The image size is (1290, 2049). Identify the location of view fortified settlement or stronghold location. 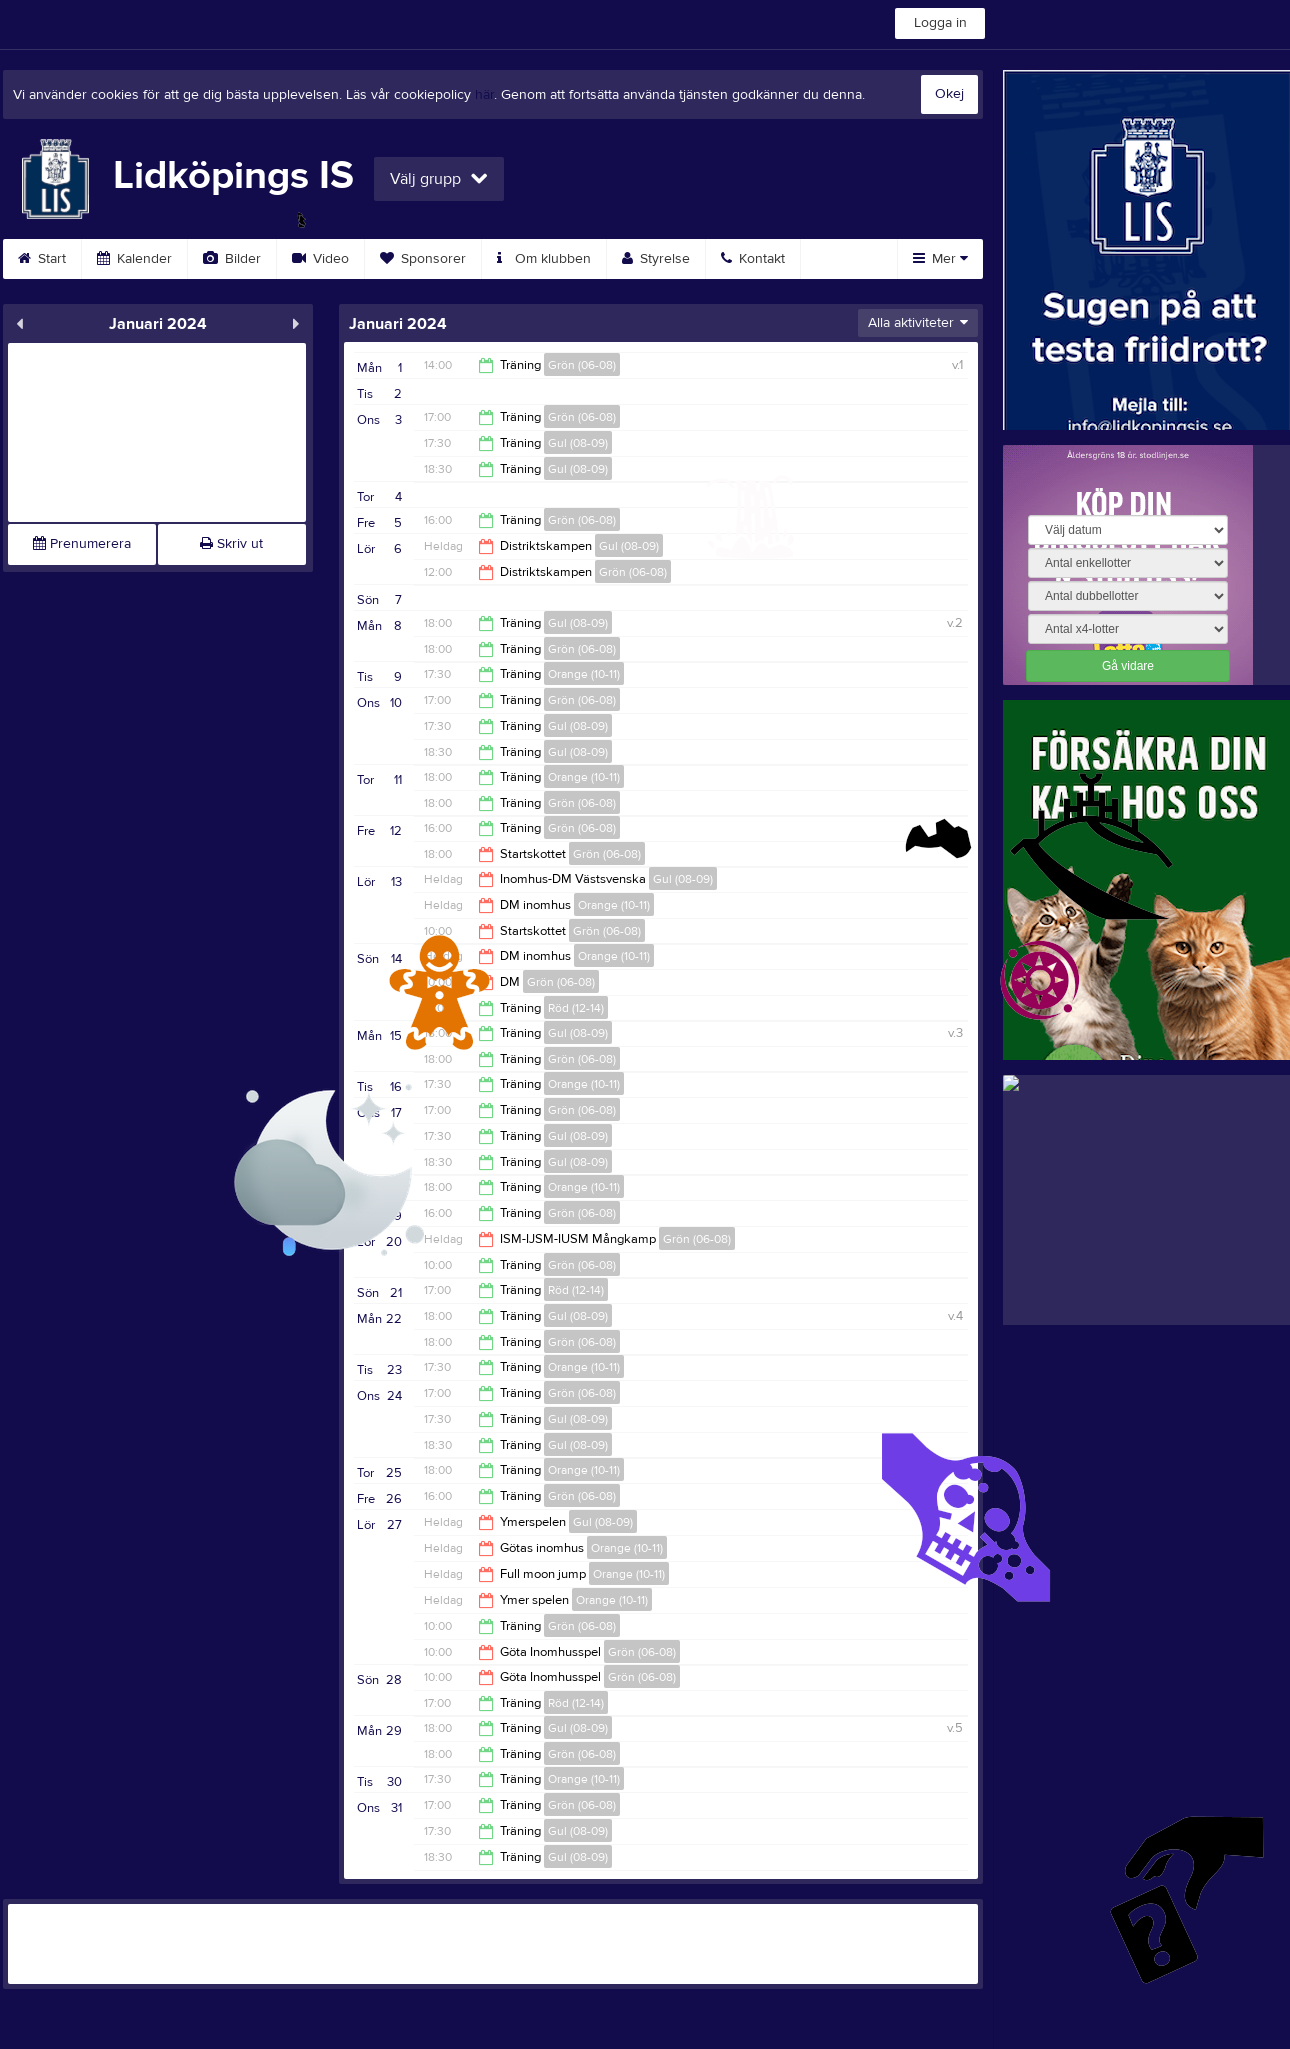
(1091, 842).